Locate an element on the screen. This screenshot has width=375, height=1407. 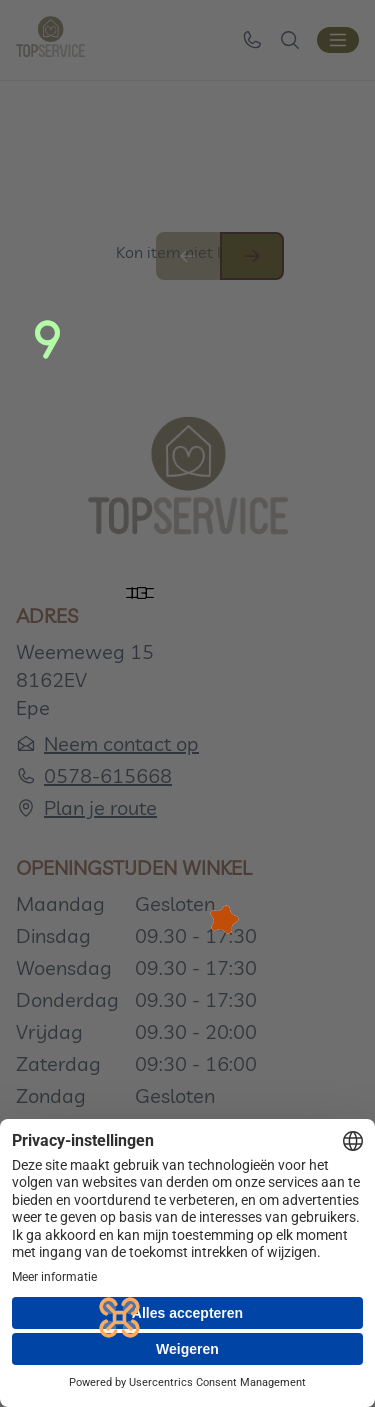
access clothing or accessory settings is located at coordinates (140, 593).